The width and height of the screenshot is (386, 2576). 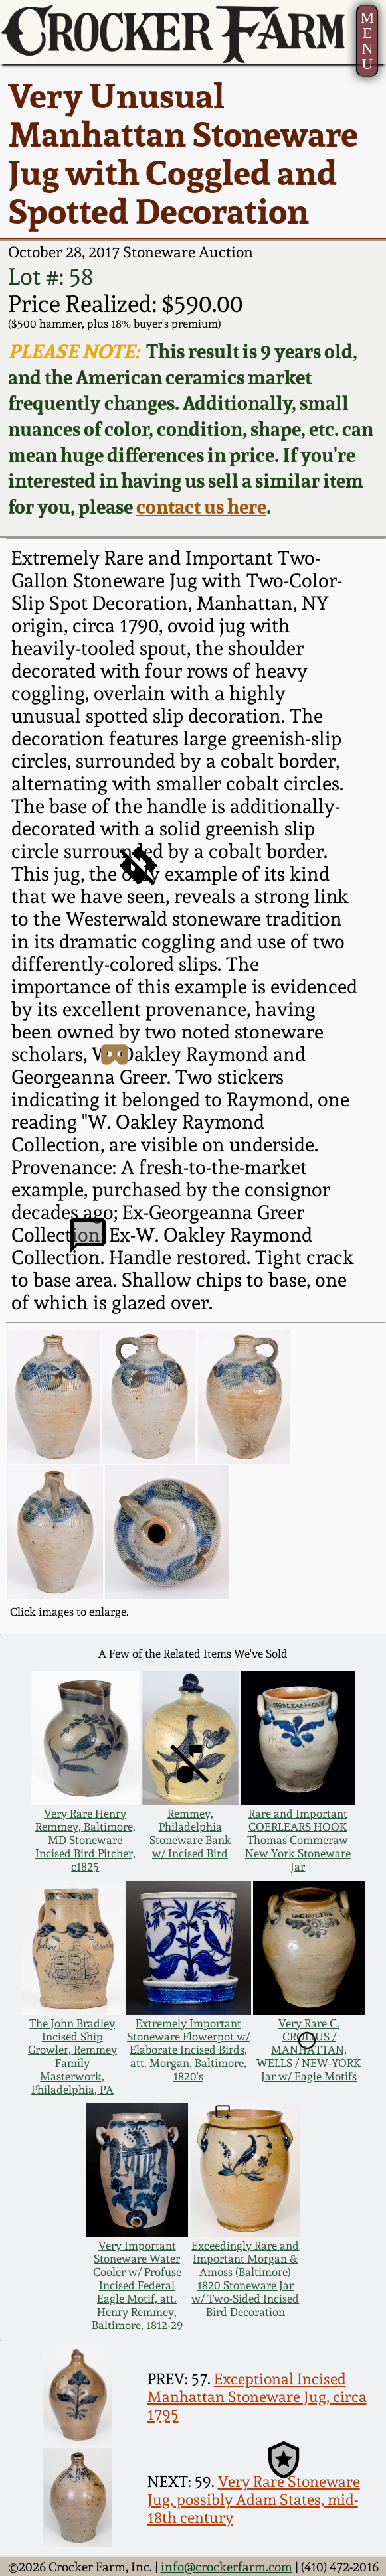 What do you see at coordinates (223, 2111) in the screenshot?
I see `add a new iPad or tablet device` at bounding box center [223, 2111].